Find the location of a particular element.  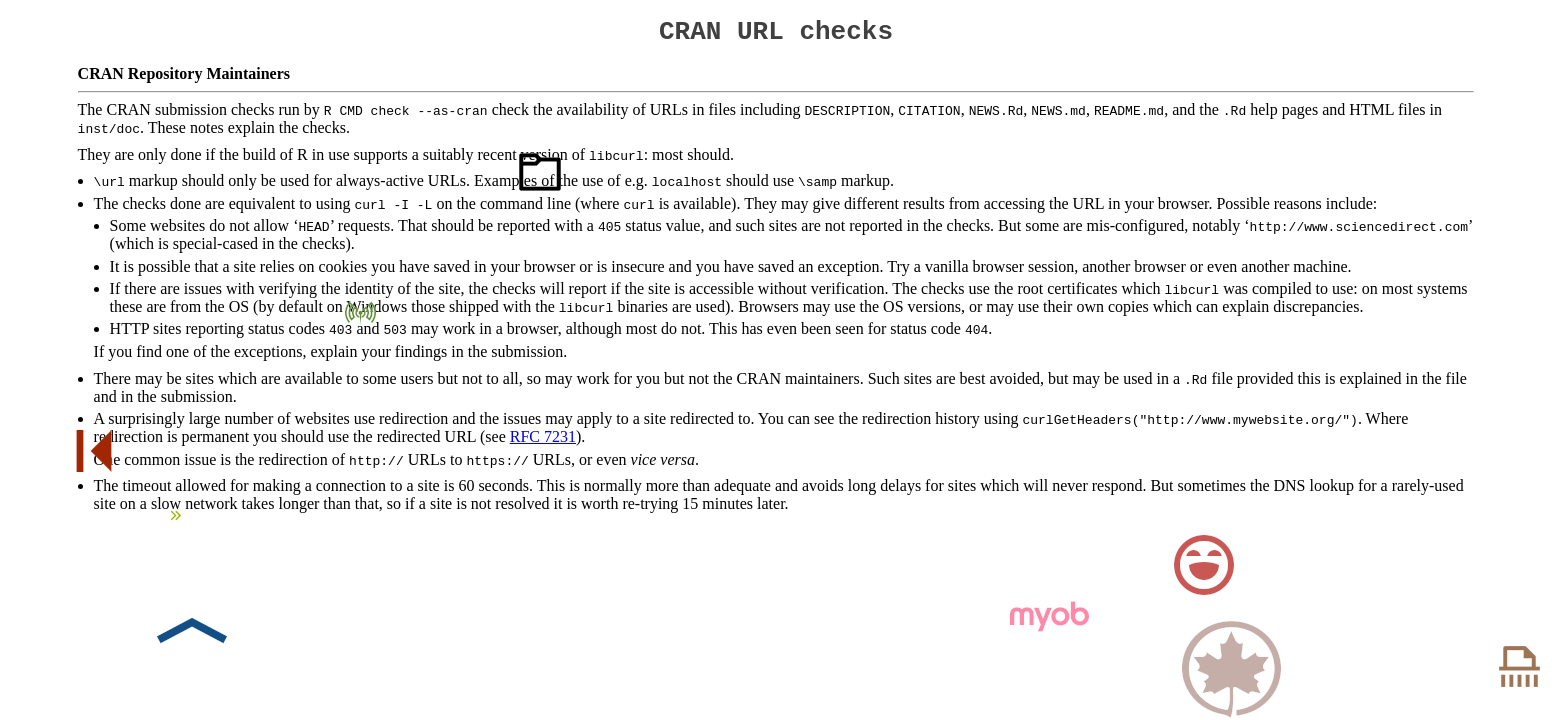

eclipse mosquitto MQTT broker logo is located at coordinates (360, 313).